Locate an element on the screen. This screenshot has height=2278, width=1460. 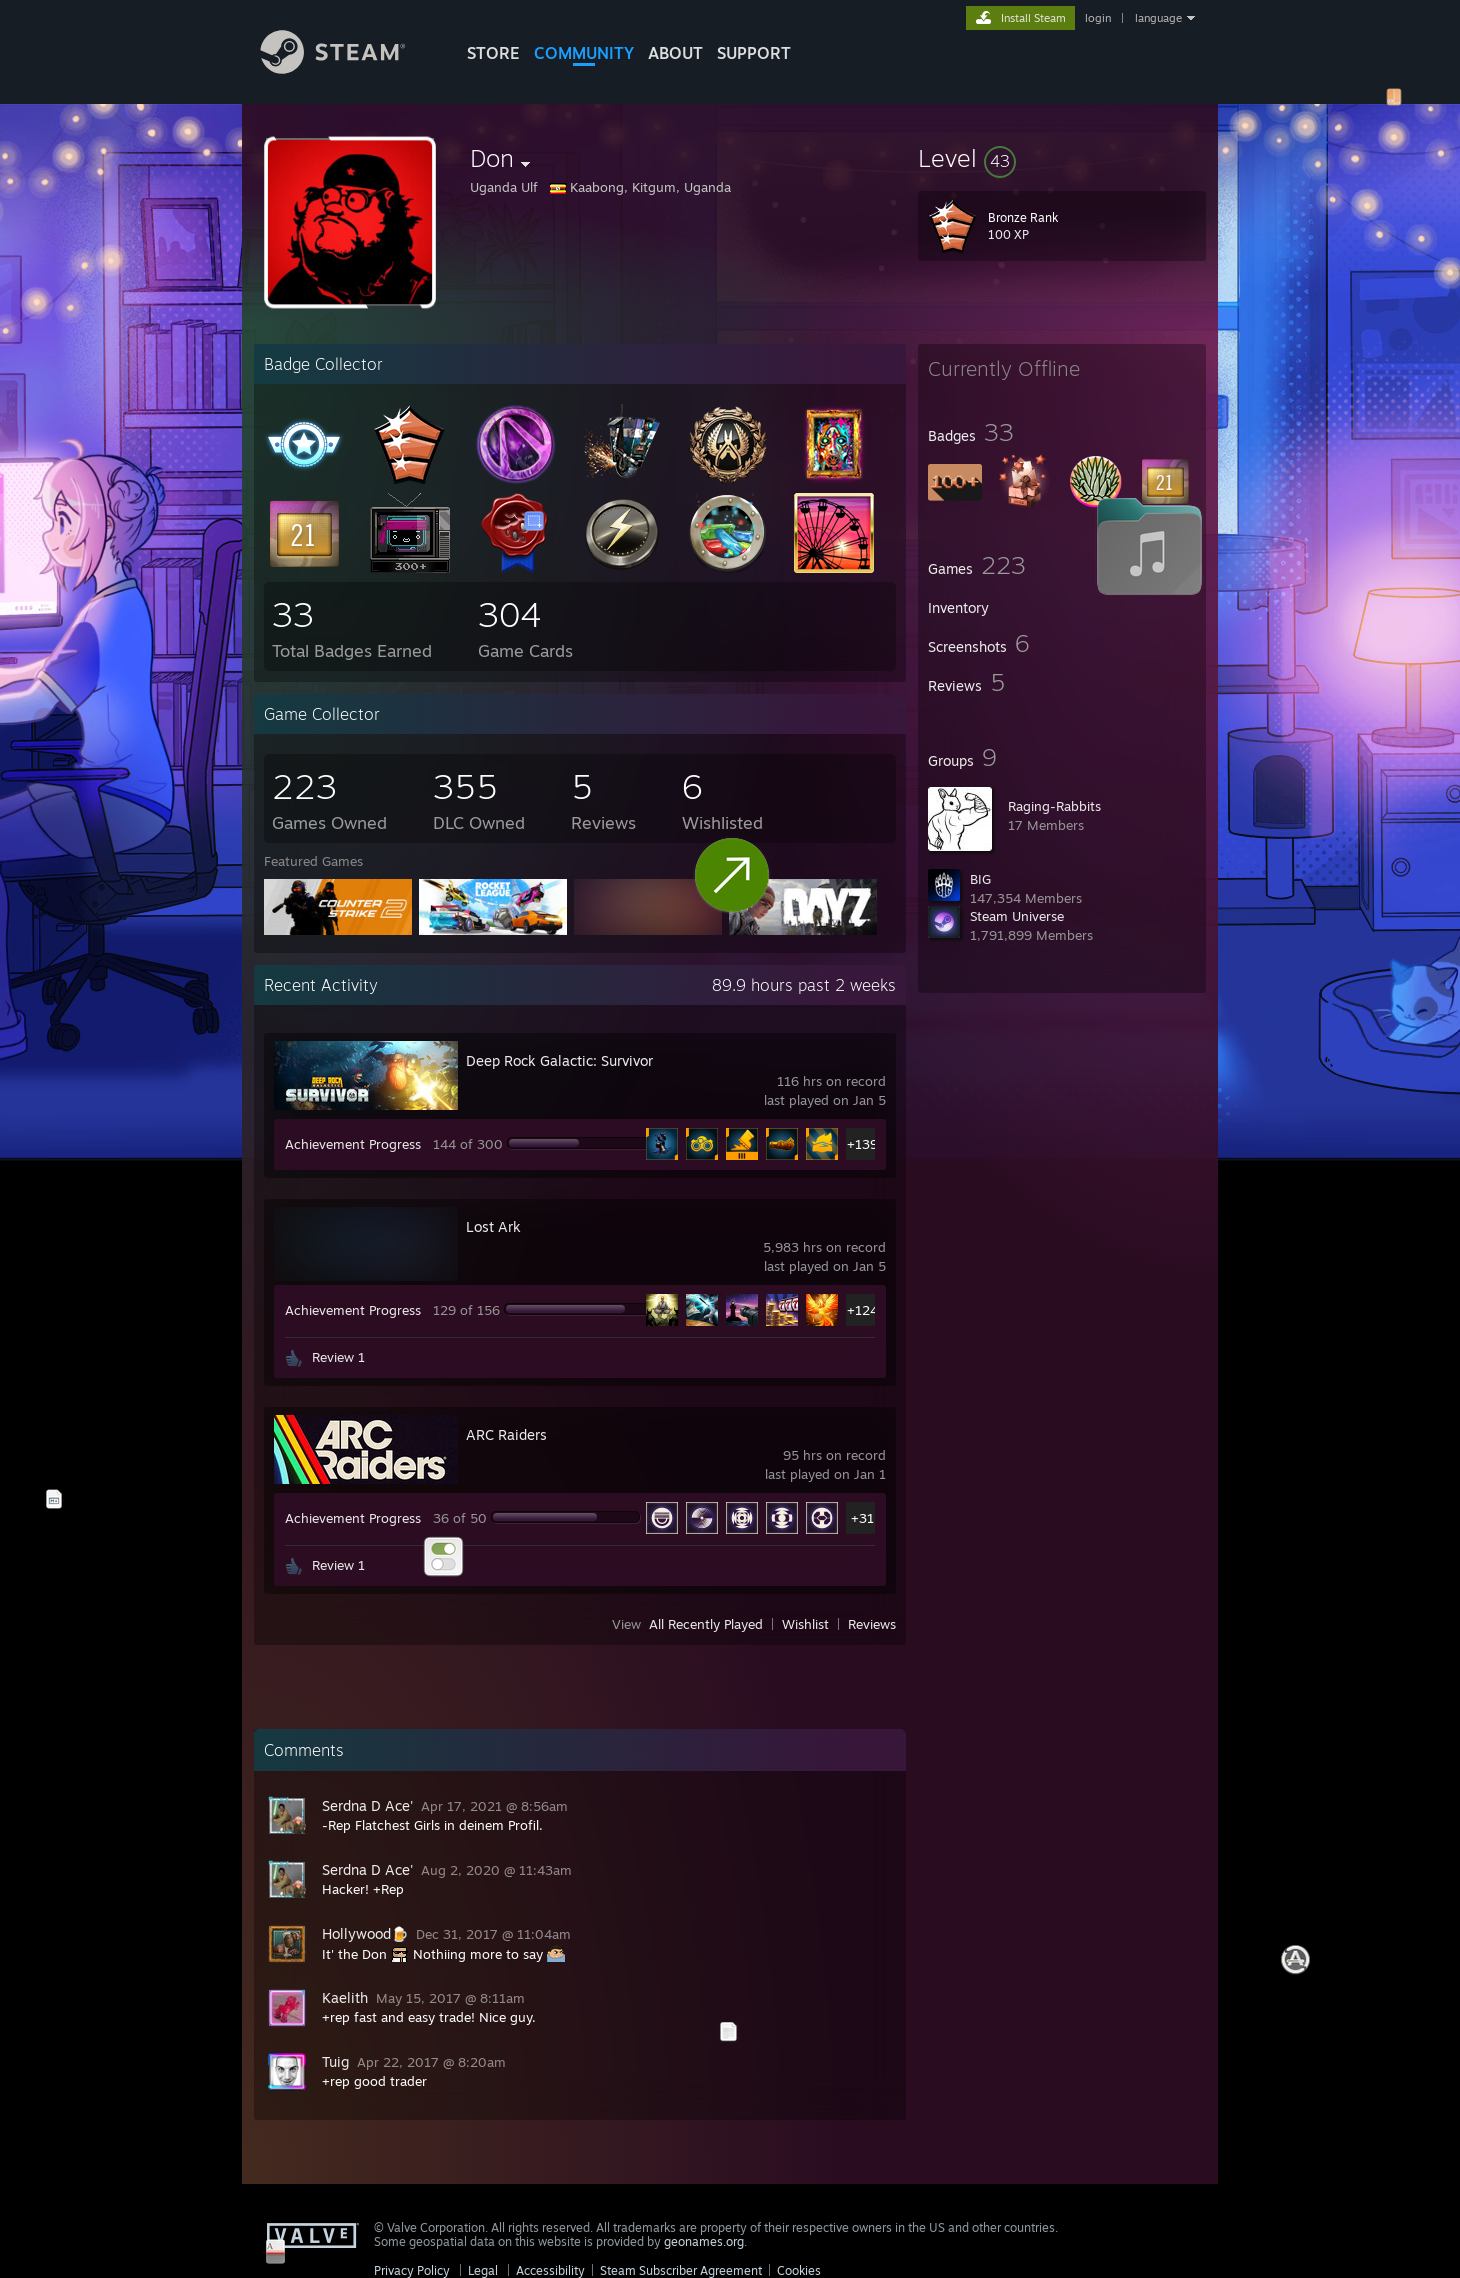
a plain text file document is located at coordinates (728, 2031).